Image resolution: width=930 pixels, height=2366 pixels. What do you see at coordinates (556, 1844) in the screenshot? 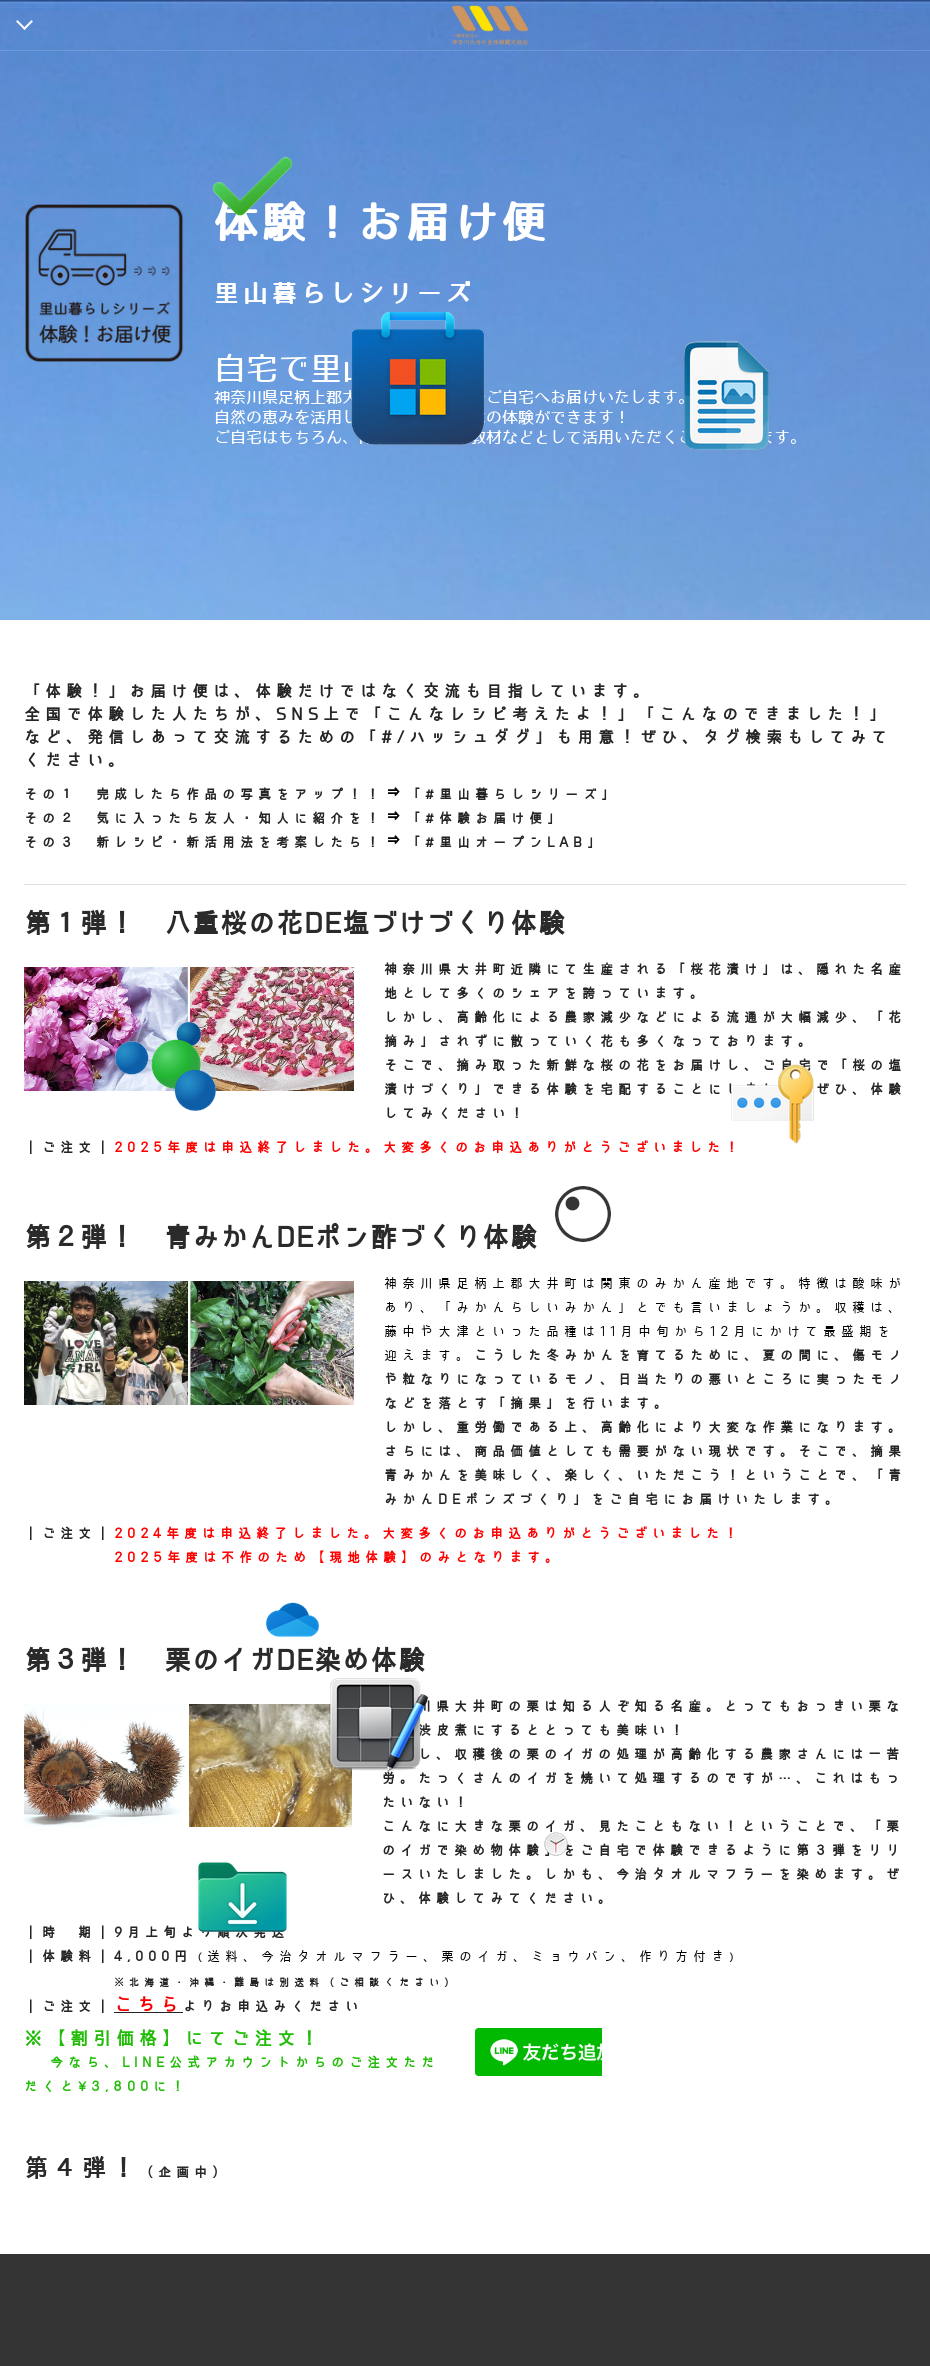
I see `open date and time settings` at bounding box center [556, 1844].